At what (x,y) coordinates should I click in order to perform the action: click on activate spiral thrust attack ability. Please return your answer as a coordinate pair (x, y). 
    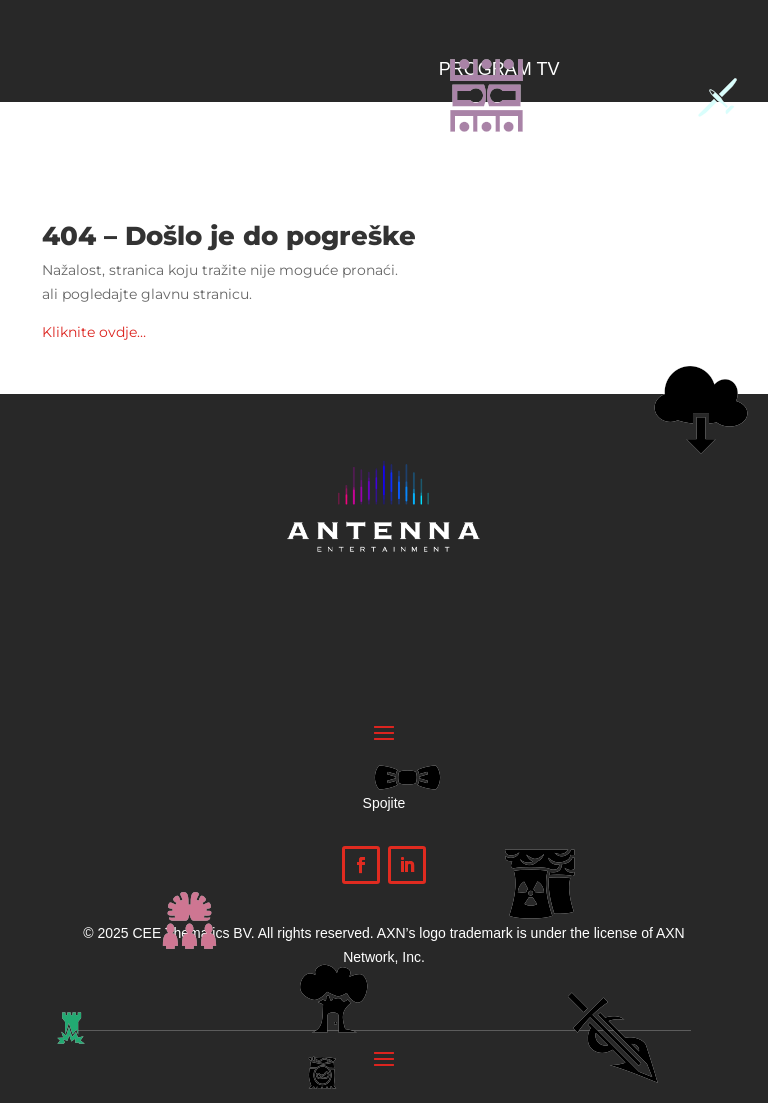
    Looking at the image, I should click on (613, 1037).